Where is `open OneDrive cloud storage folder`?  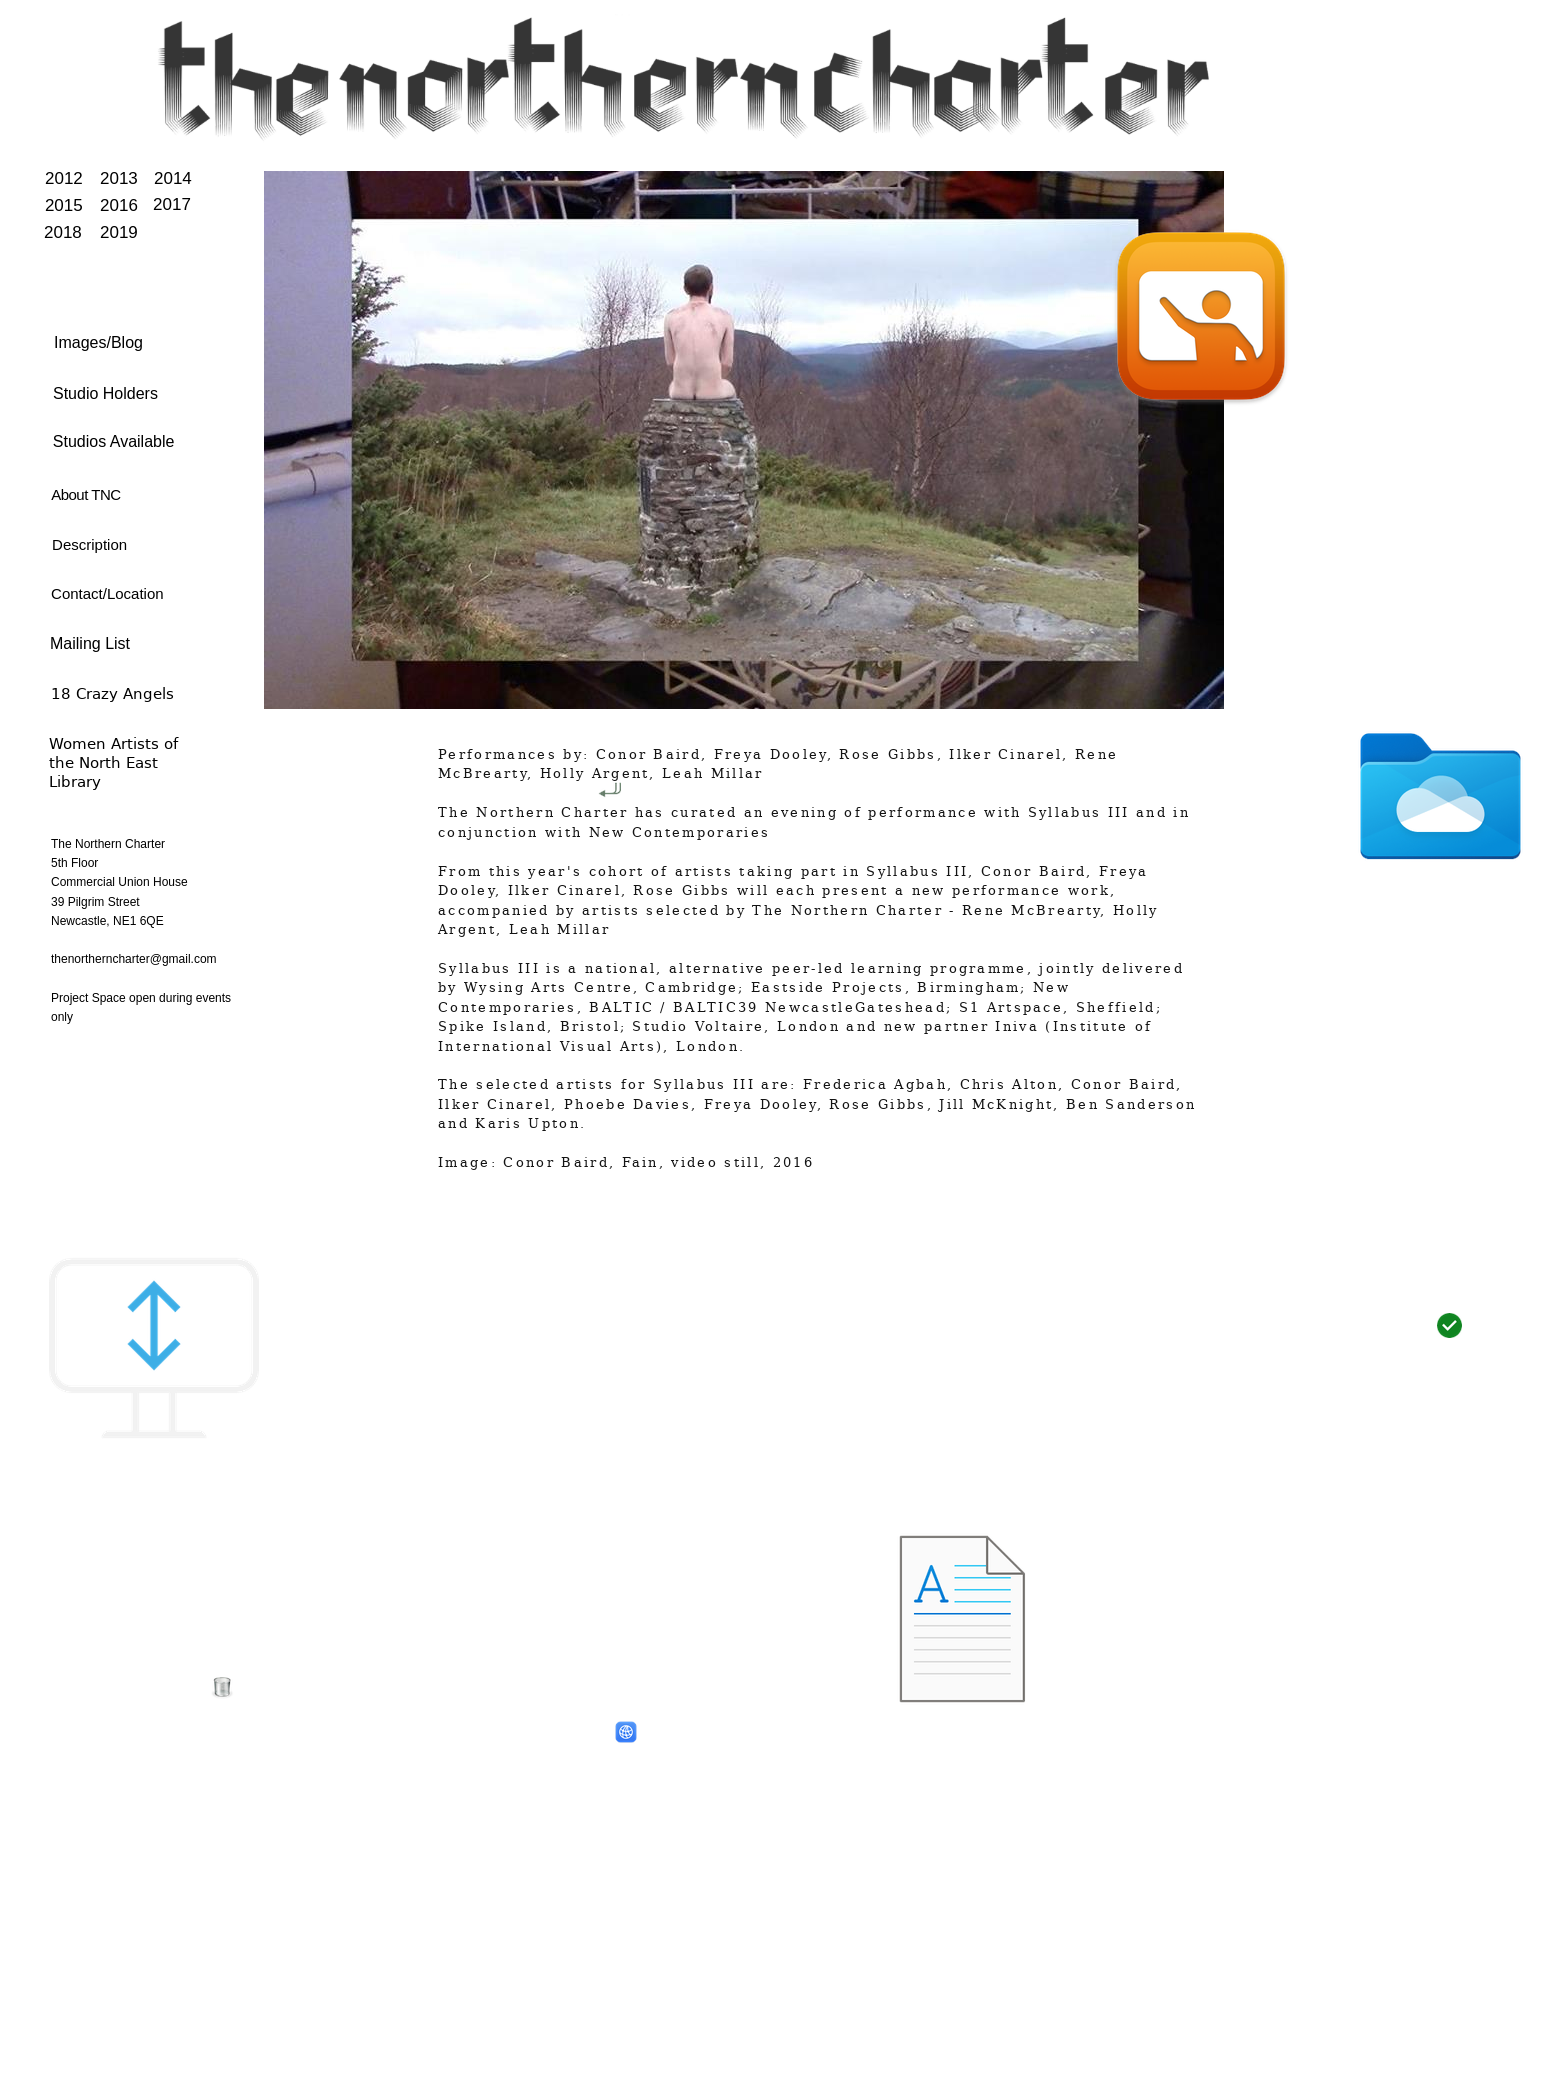
open OneDrive cloud storage folder is located at coordinates (1440, 800).